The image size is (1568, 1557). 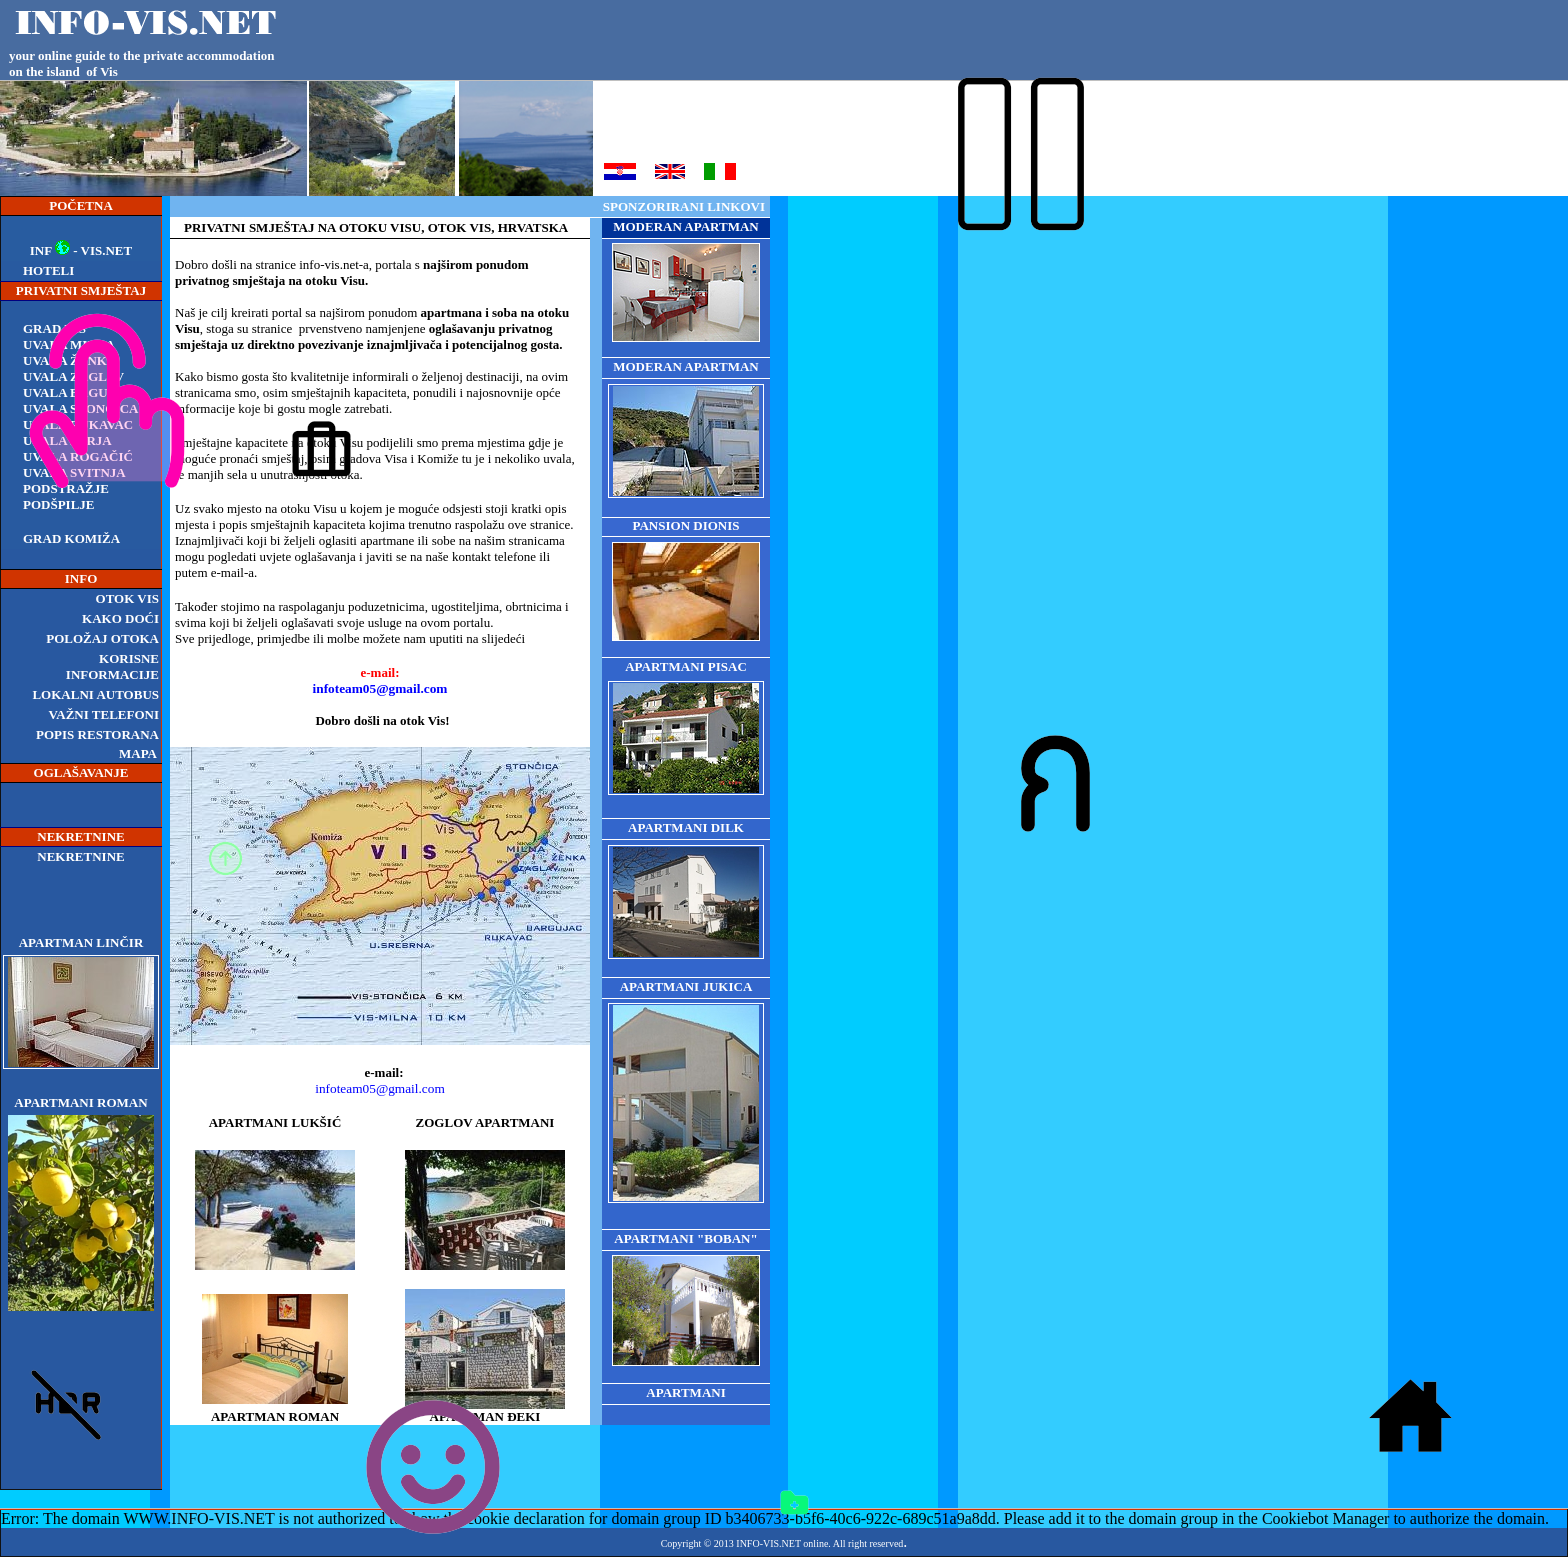 What do you see at coordinates (321, 452) in the screenshot?
I see `access travel or trip planning features` at bounding box center [321, 452].